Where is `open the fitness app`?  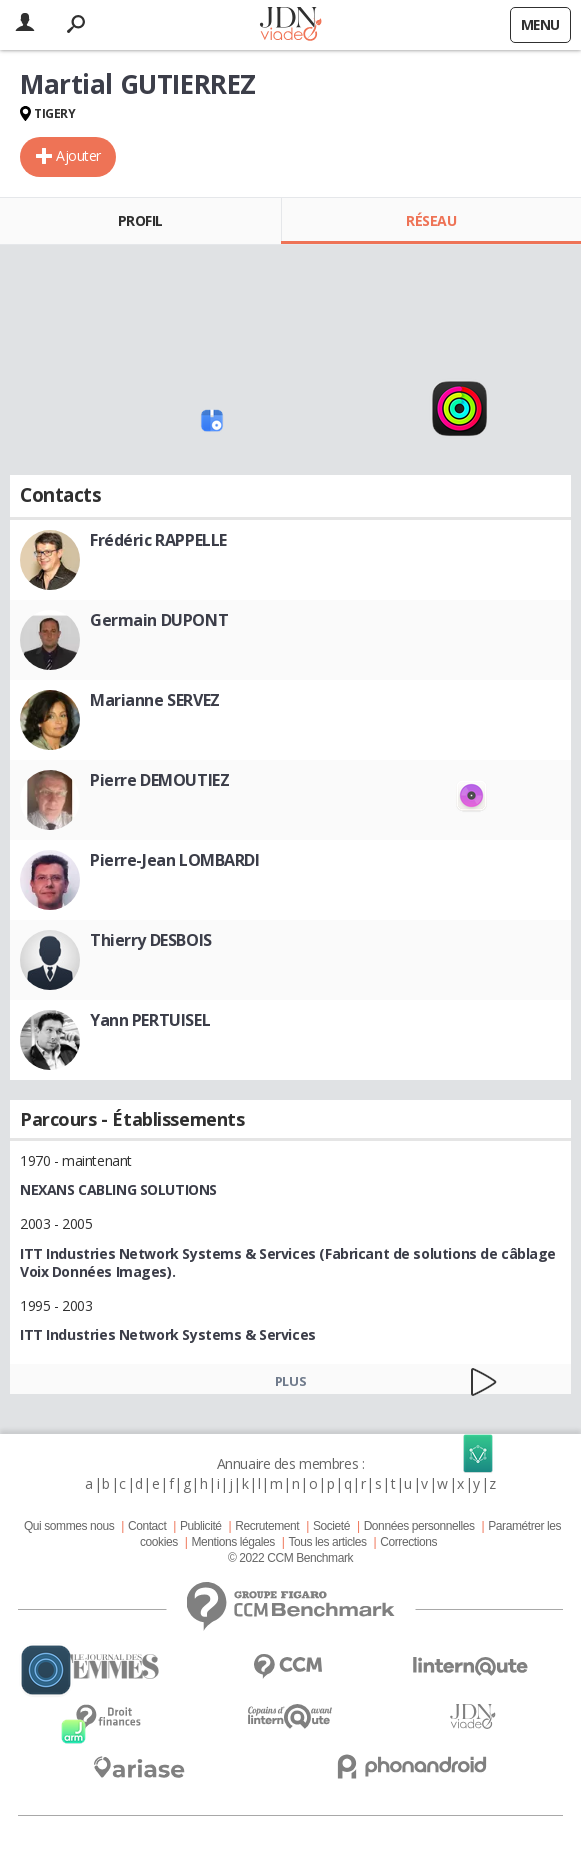
open the fitness app is located at coordinates (459, 408).